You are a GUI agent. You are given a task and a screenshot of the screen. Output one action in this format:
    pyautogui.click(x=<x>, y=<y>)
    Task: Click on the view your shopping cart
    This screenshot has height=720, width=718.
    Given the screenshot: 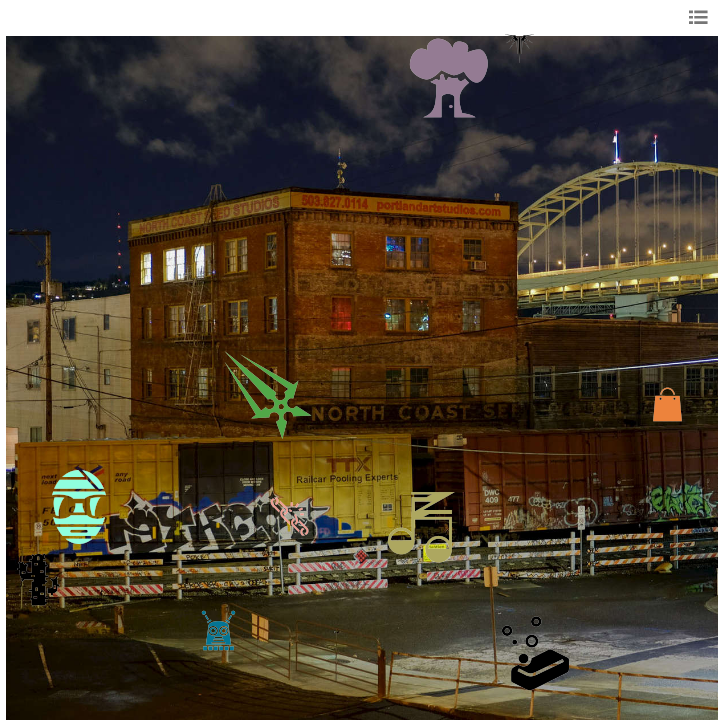 What is the action you would take?
    pyautogui.click(x=667, y=404)
    